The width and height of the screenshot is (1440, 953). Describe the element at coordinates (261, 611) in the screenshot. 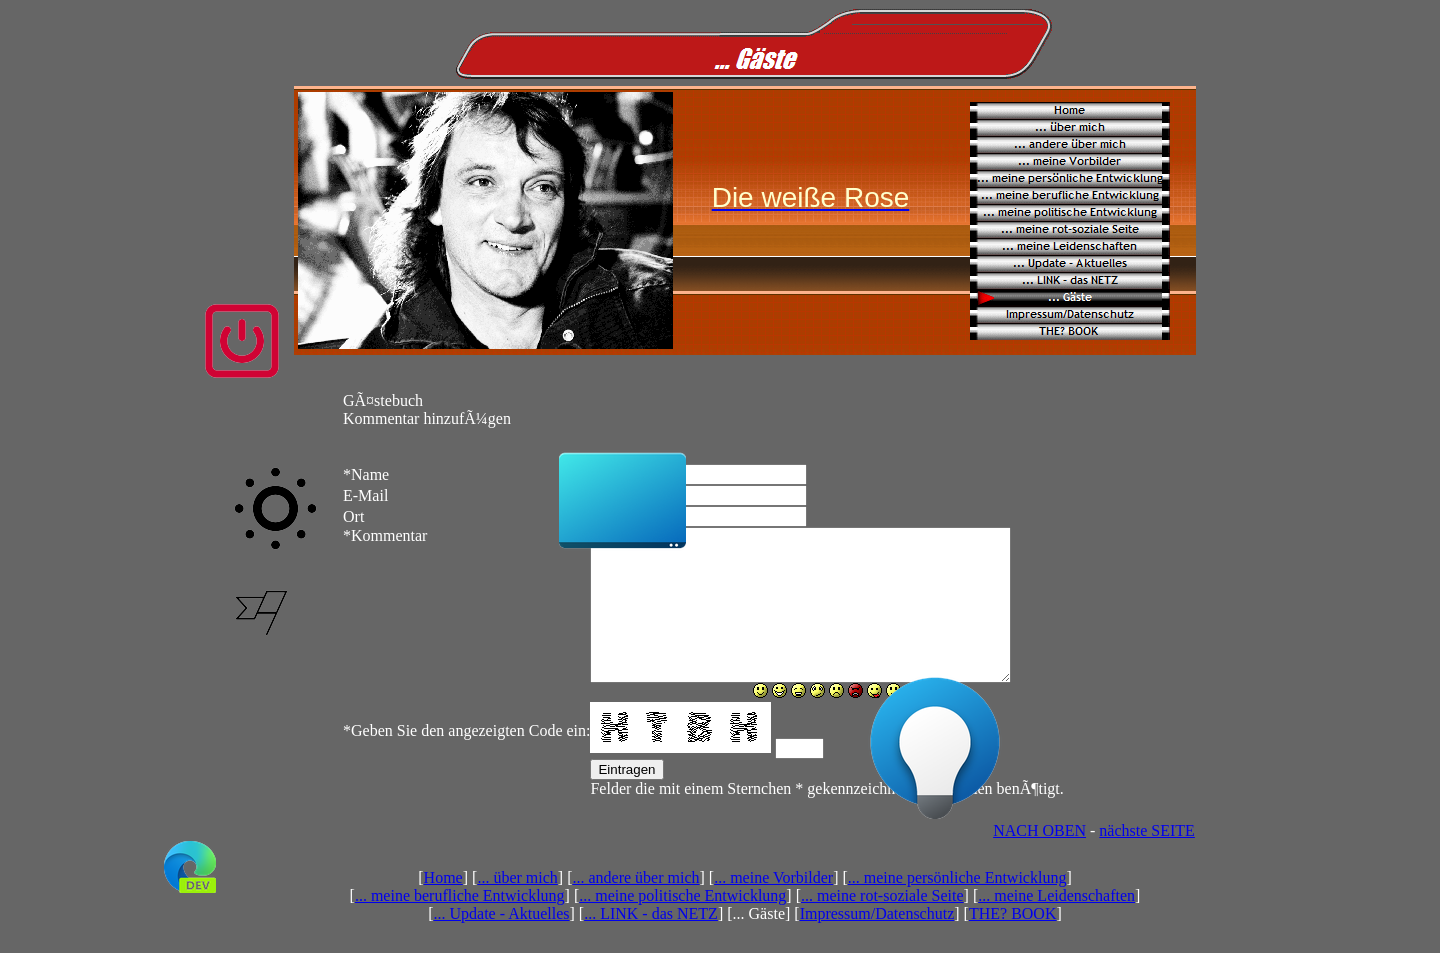

I see `flag or bookmark an item` at that location.